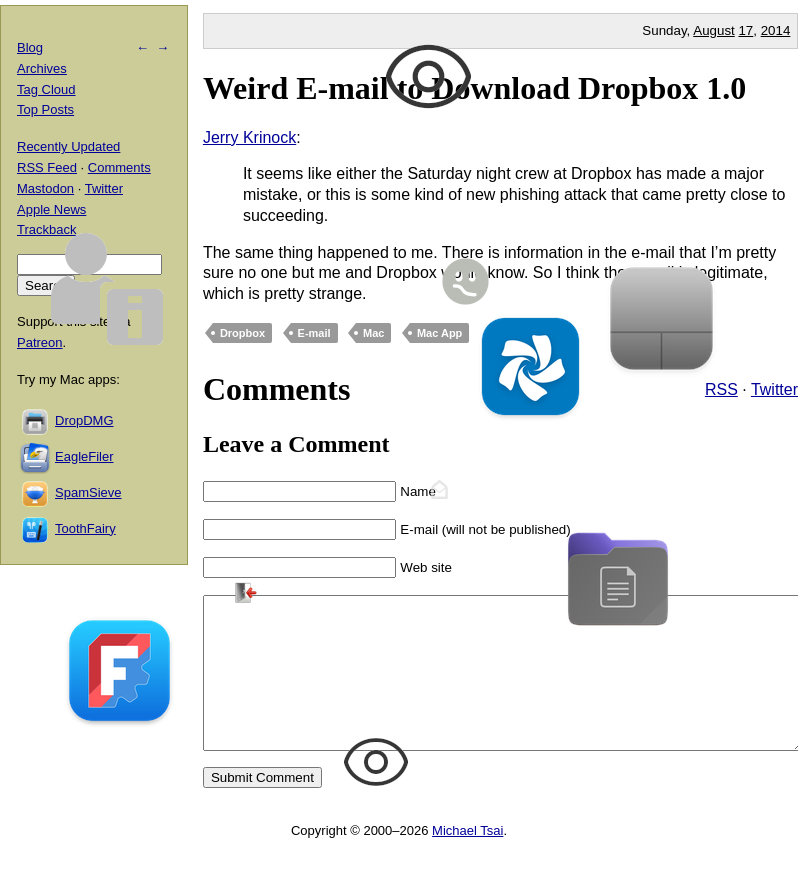 Image resolution: width=798 pixels, height=872 pixels. I want to click on indicates confusion or uncertainty about an action, so click(465, 281).